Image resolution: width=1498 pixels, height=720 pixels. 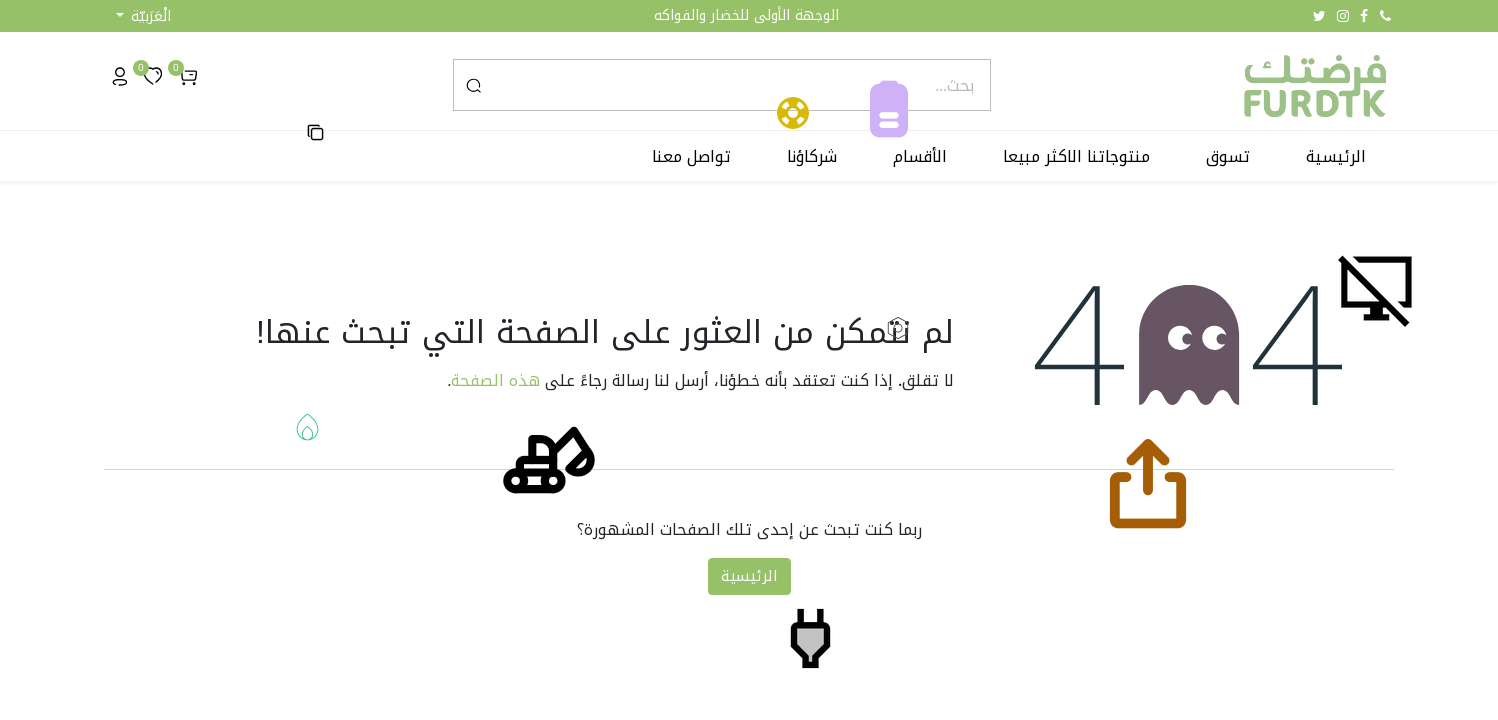 What do you see at coordinates (549, 460) in the screenshot?
I see `construction or building in progress` at bounding box center [549, 460].